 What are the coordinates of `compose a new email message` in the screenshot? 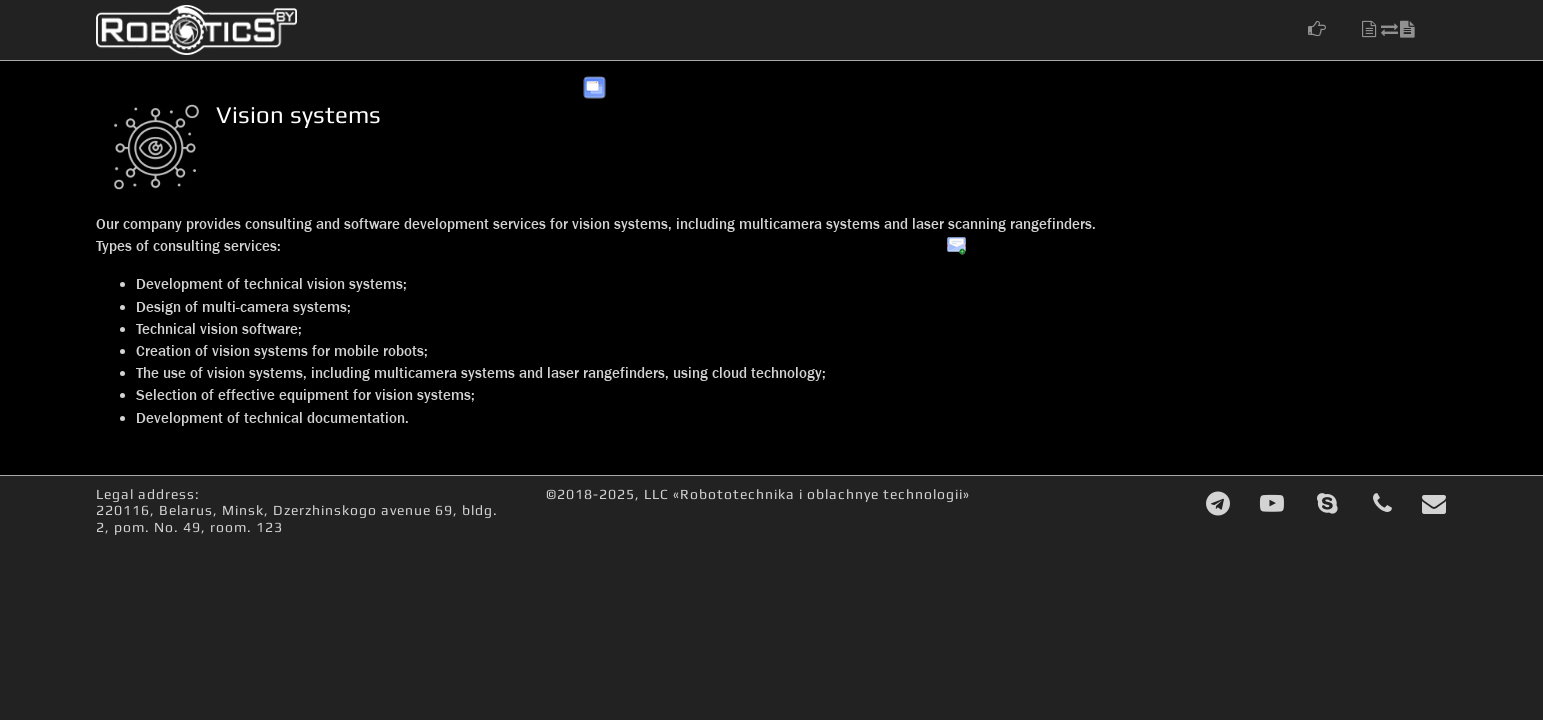 It's located at (956, 244).